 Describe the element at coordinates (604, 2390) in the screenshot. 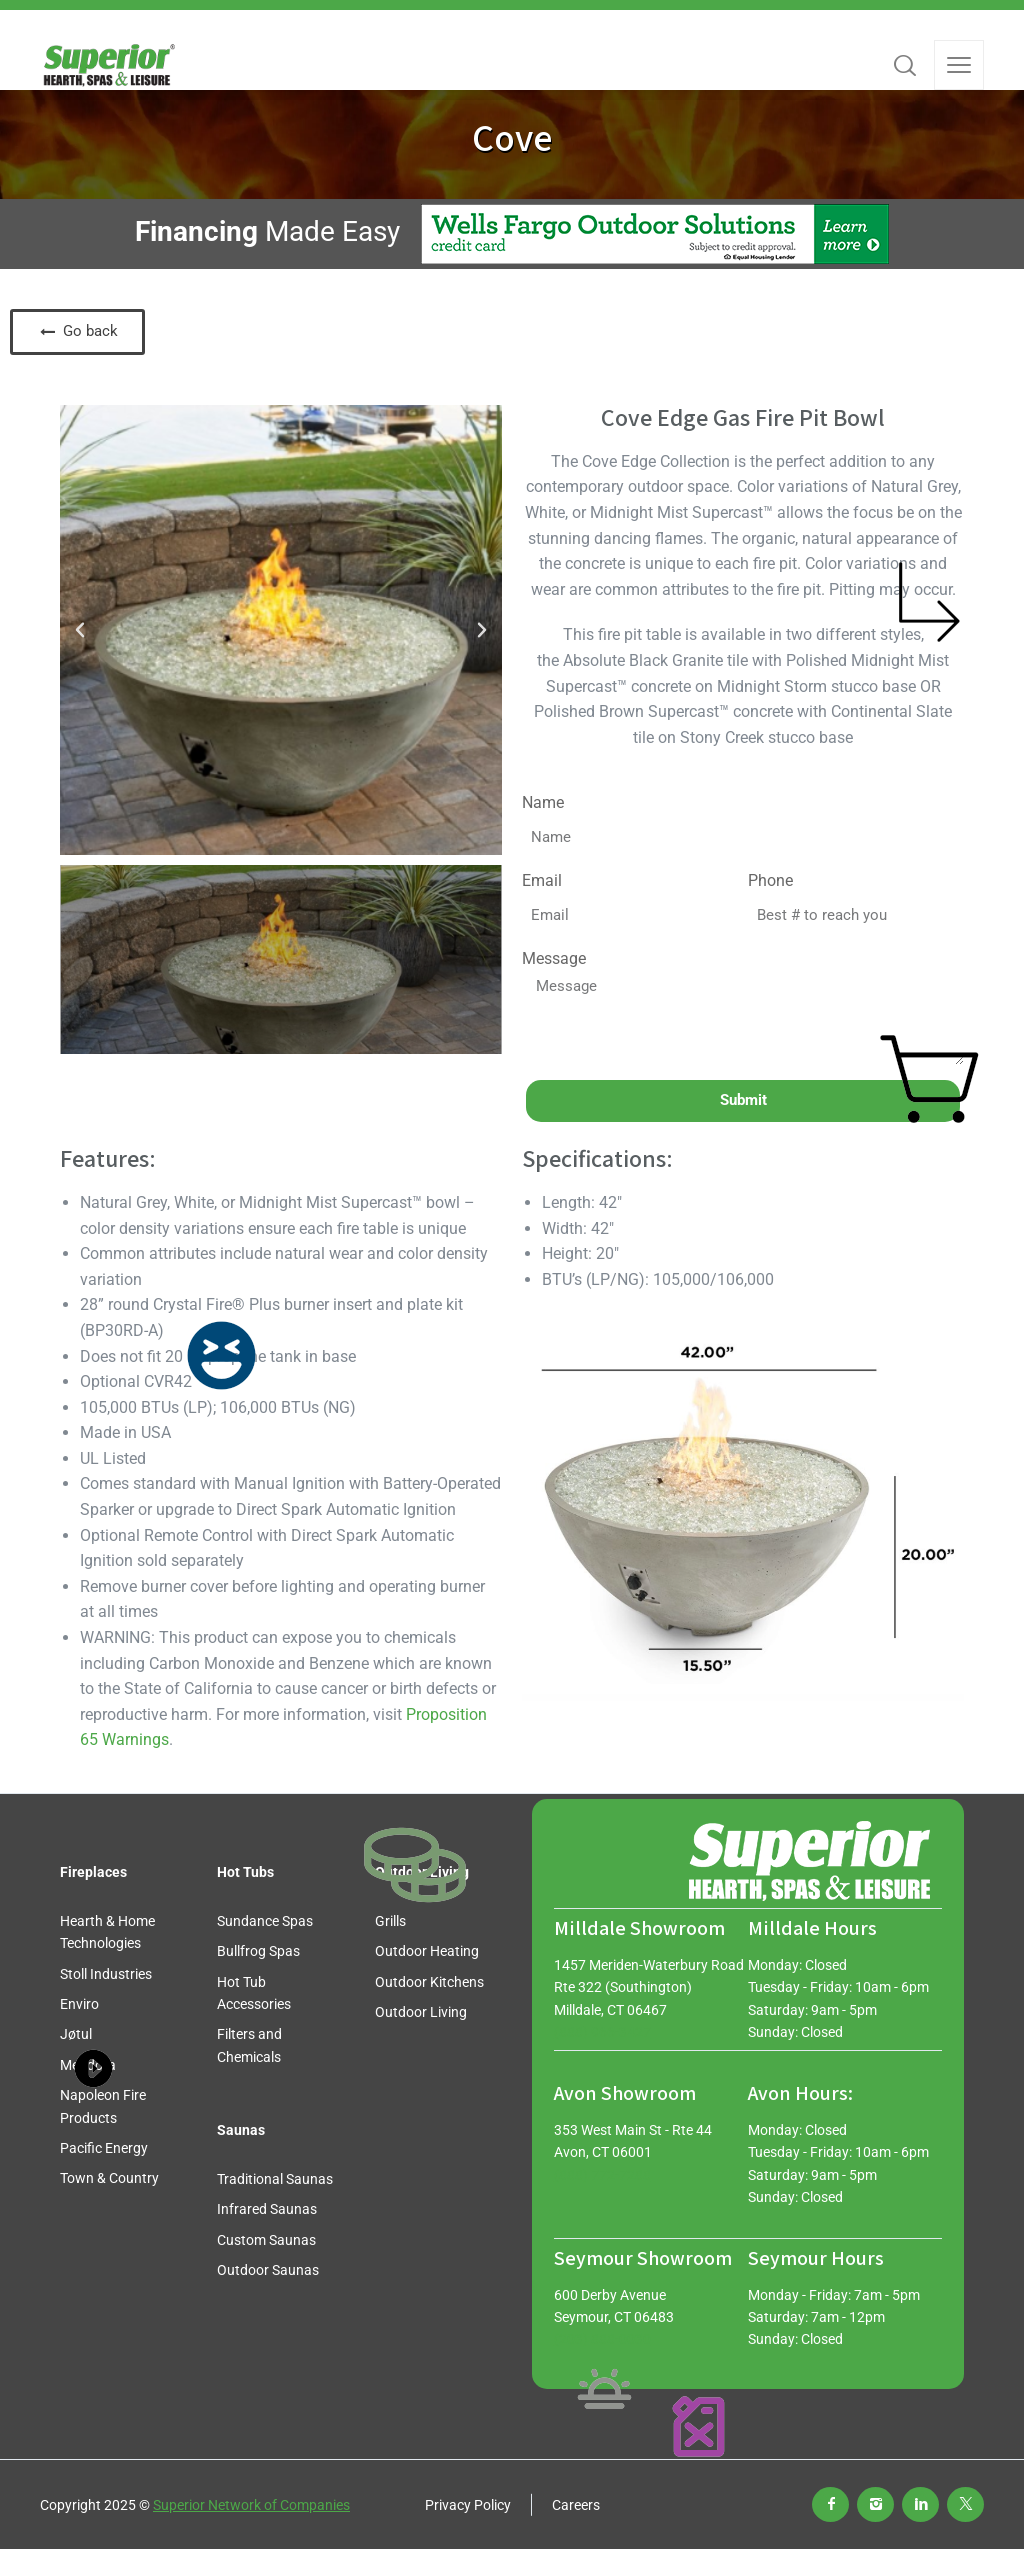

I see `sunrise or sunset indicator` at that location.